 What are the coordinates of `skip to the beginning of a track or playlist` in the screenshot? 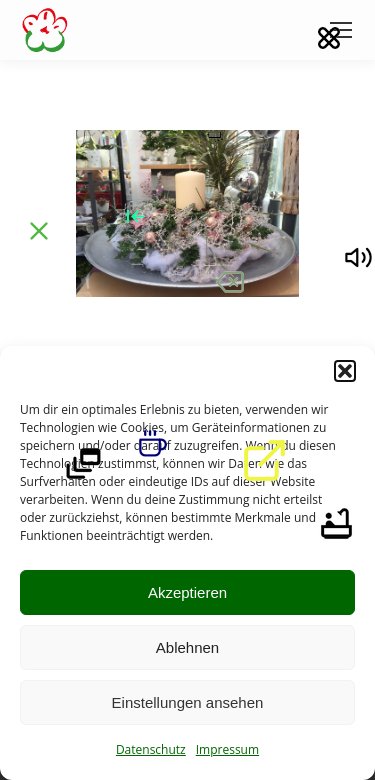 It's located at (135, 216).